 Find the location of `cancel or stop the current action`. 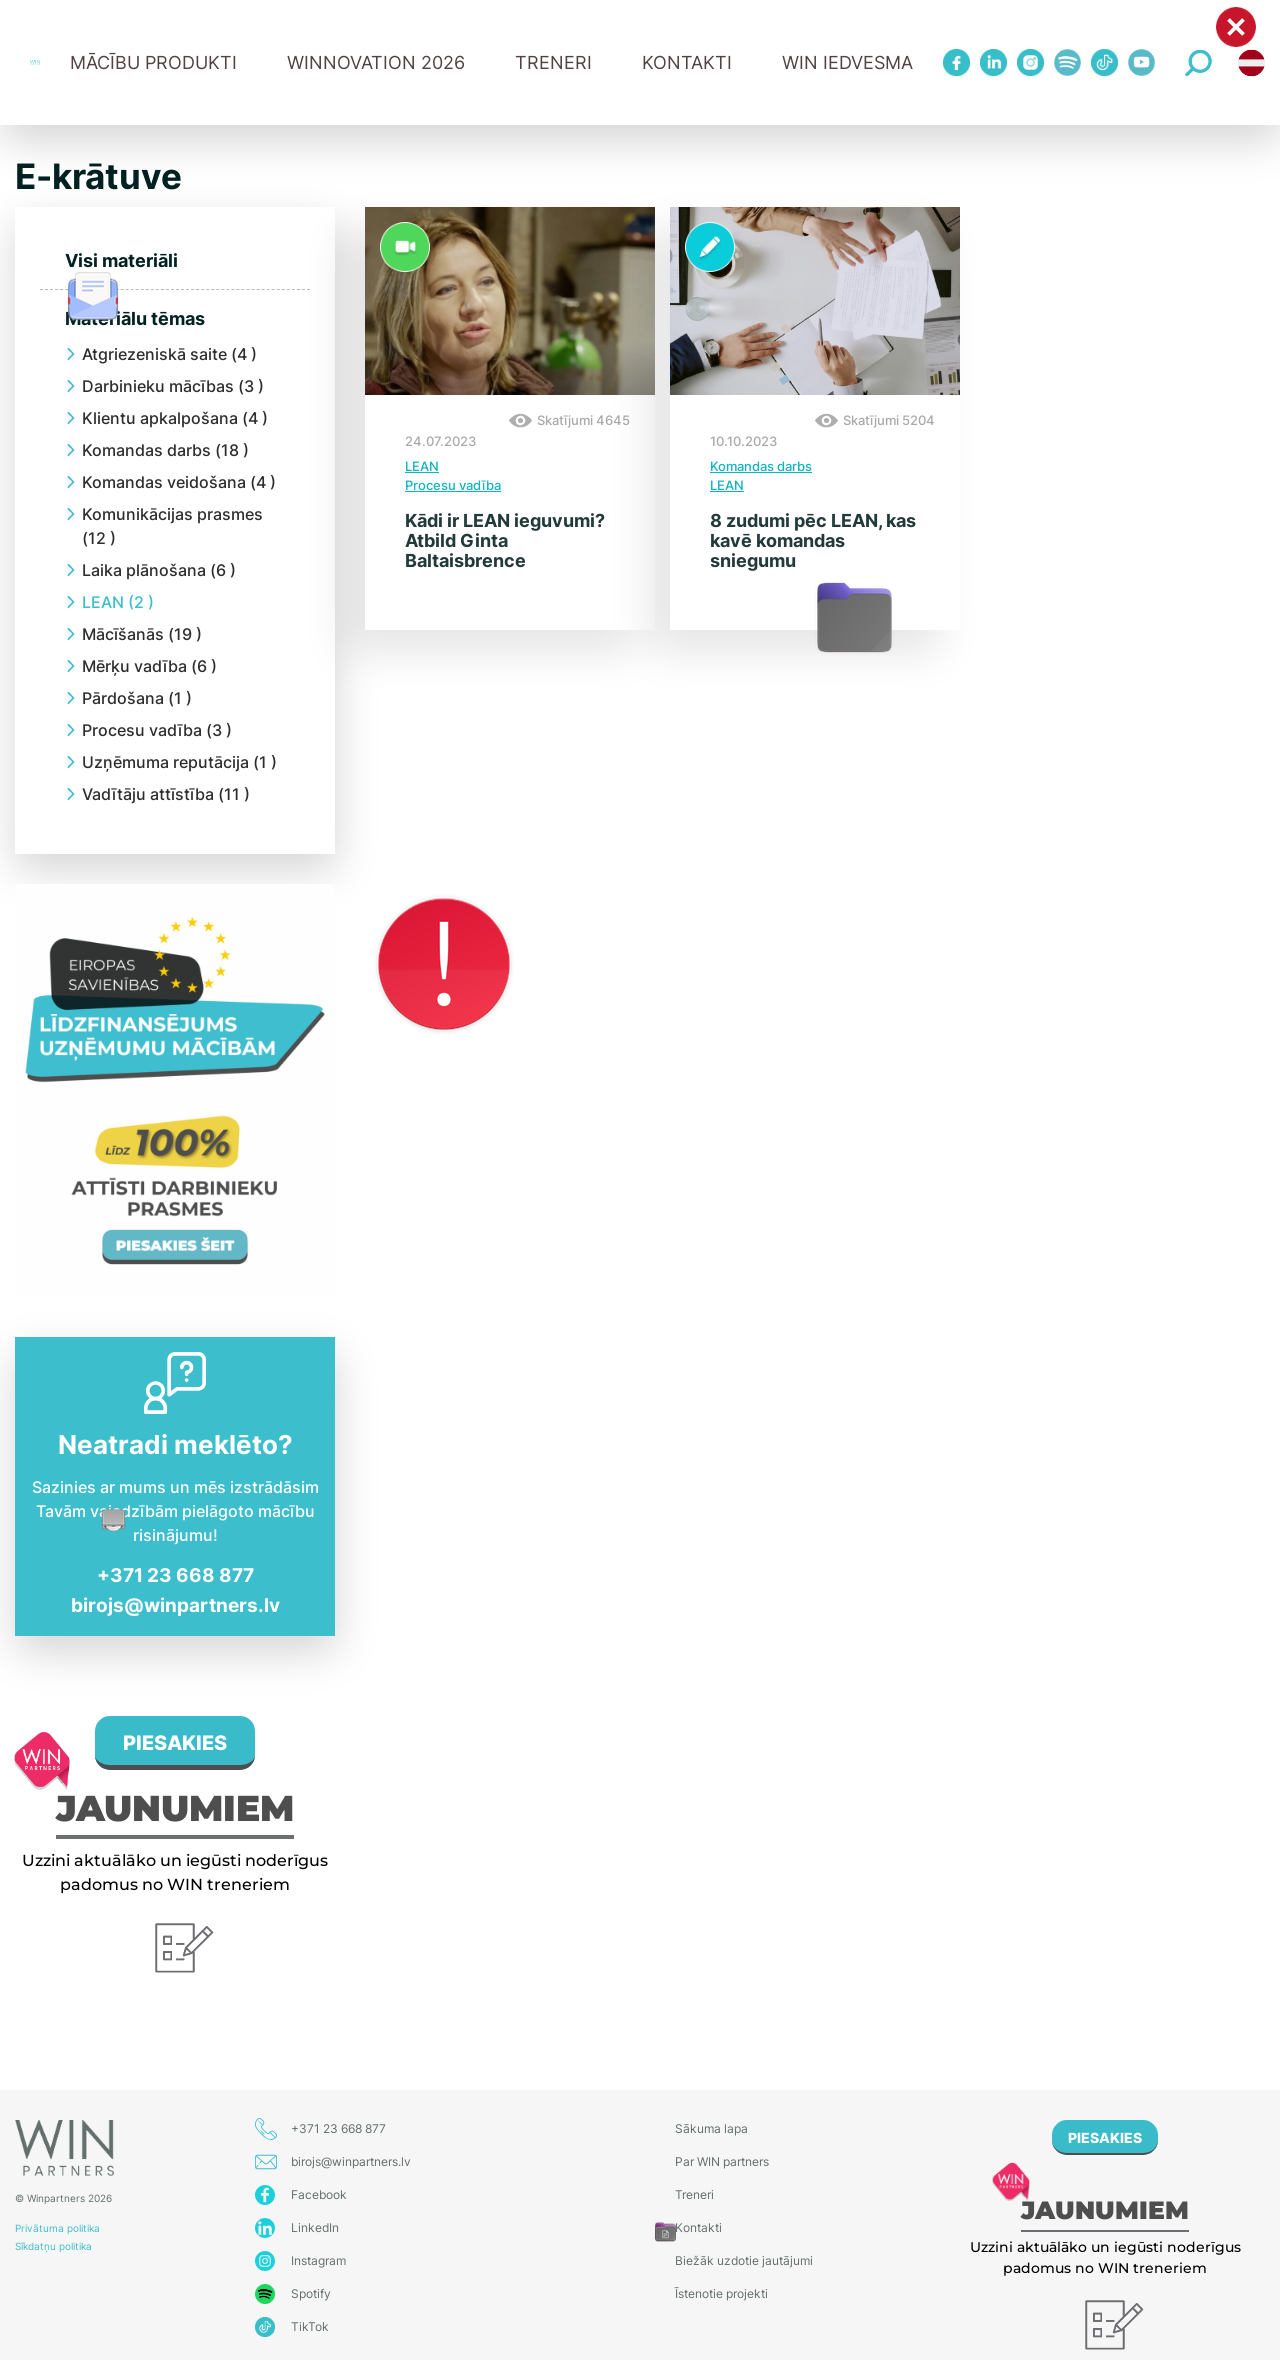

cancel or stop the current action is located at coordinates (1236, 27).